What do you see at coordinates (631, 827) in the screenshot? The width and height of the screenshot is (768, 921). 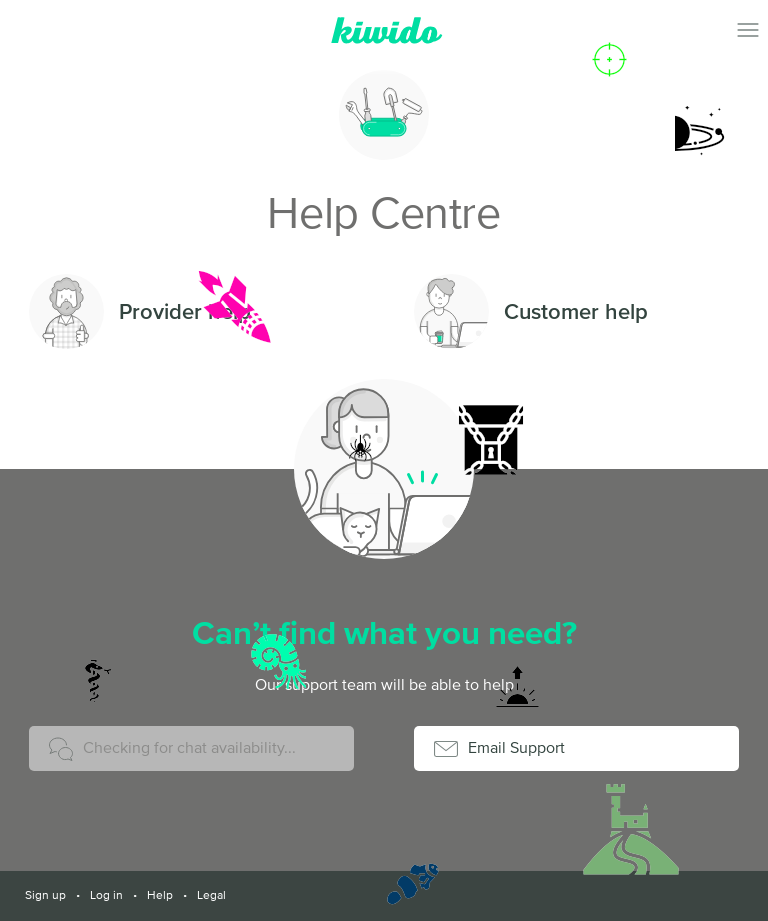 I see `view castle or fortress location on map` at bounding box center [631, 827].